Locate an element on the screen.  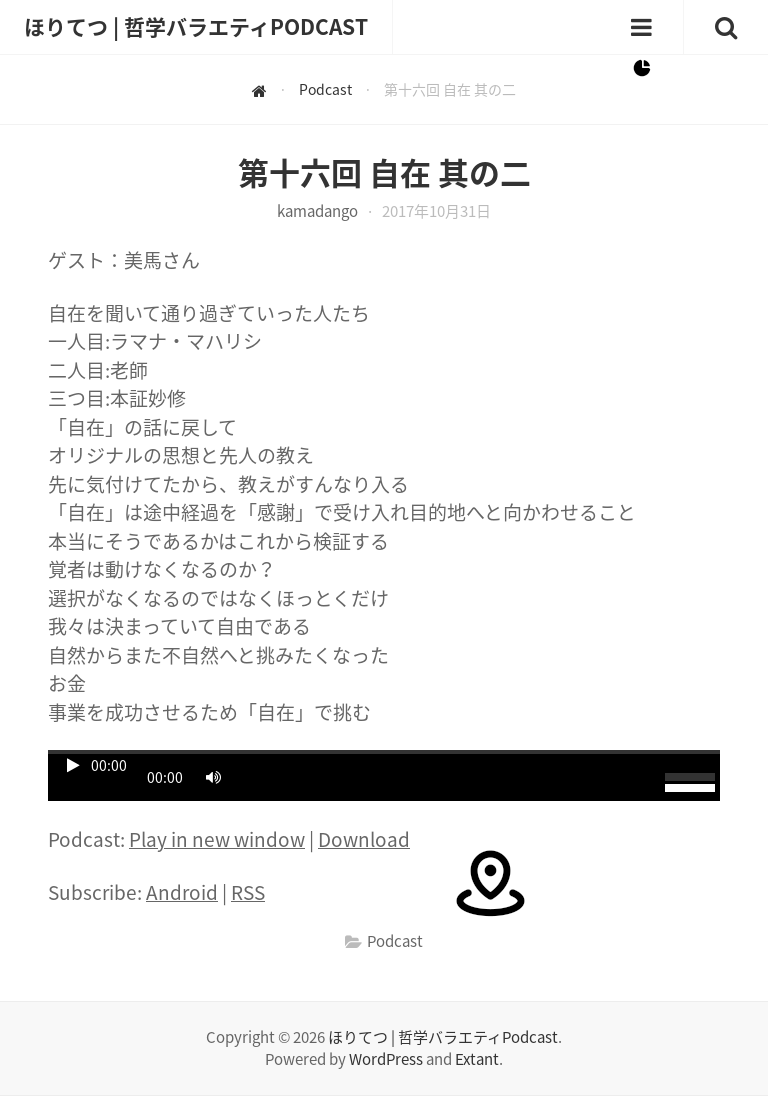
view location area or zone on map is located at coordinates (490, 884).